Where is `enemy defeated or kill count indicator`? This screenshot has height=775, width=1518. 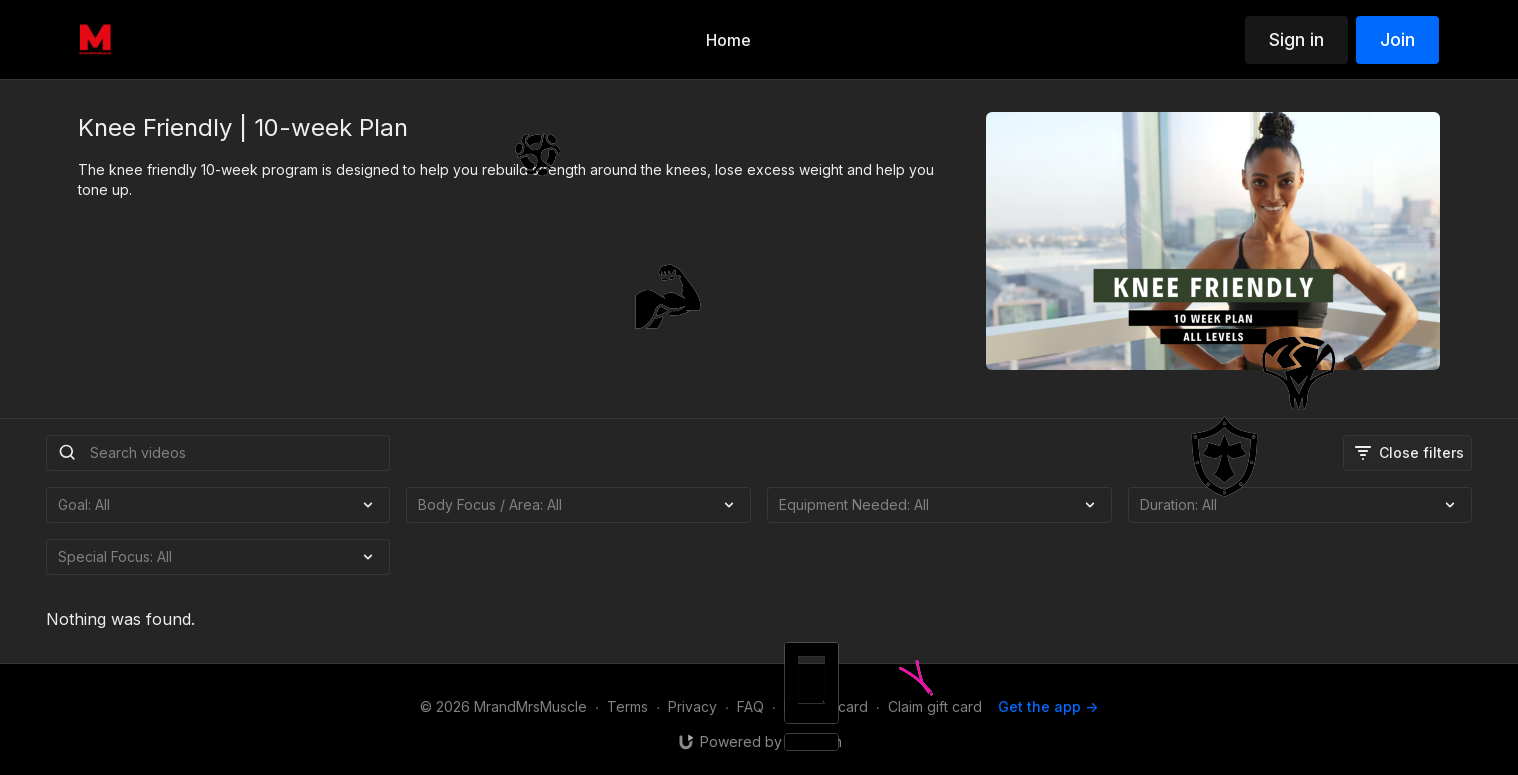 enemy defeated or kill count indicator is located at coordinates (1298, 372).